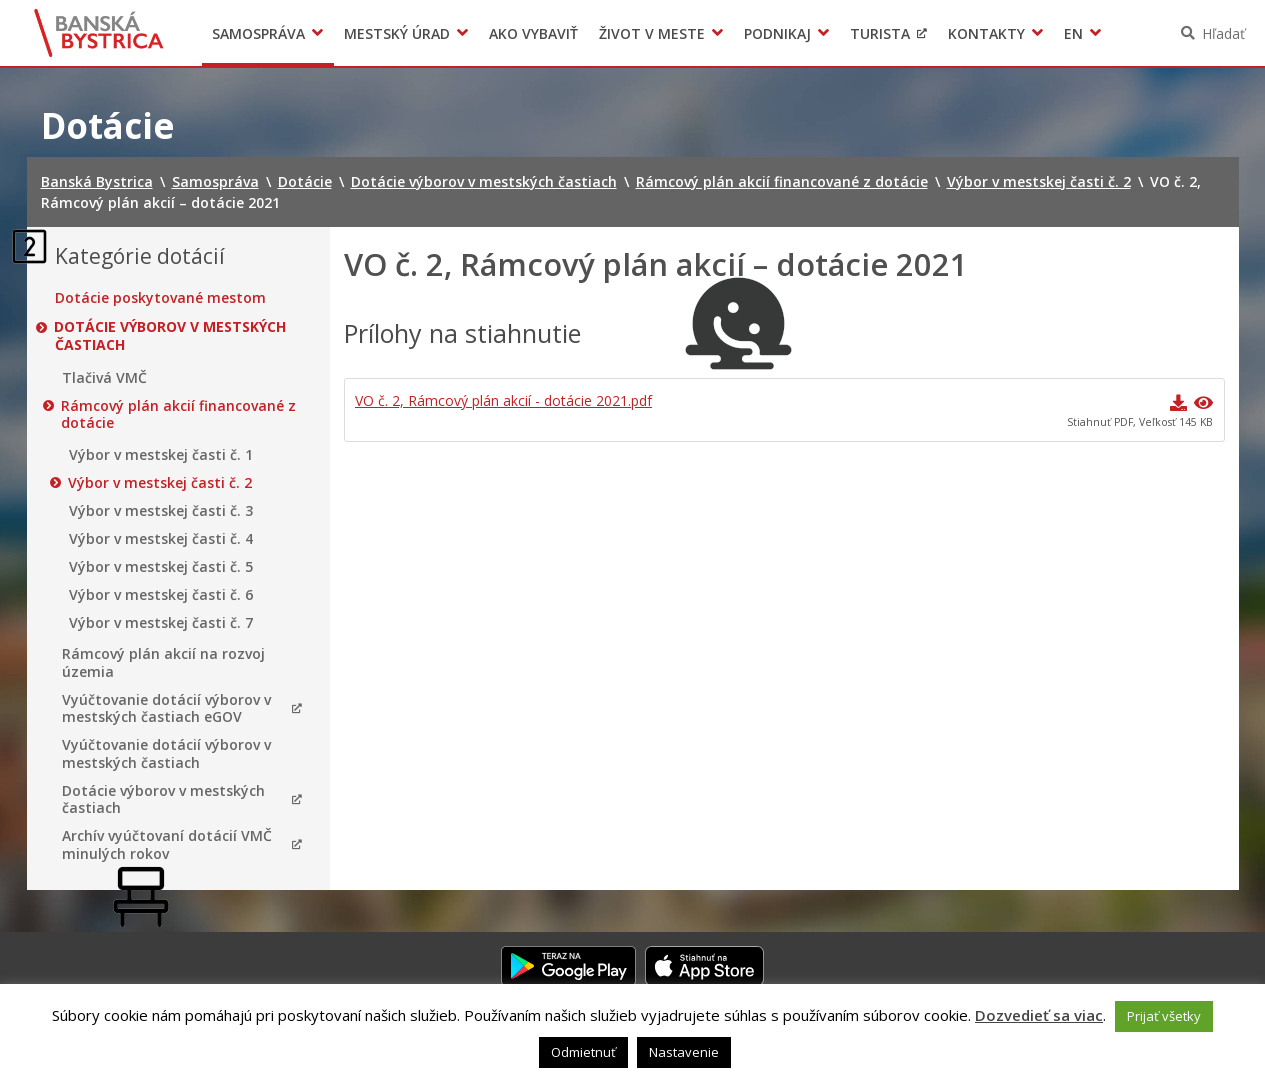  I want to click on select option number two, so click(29, 246).